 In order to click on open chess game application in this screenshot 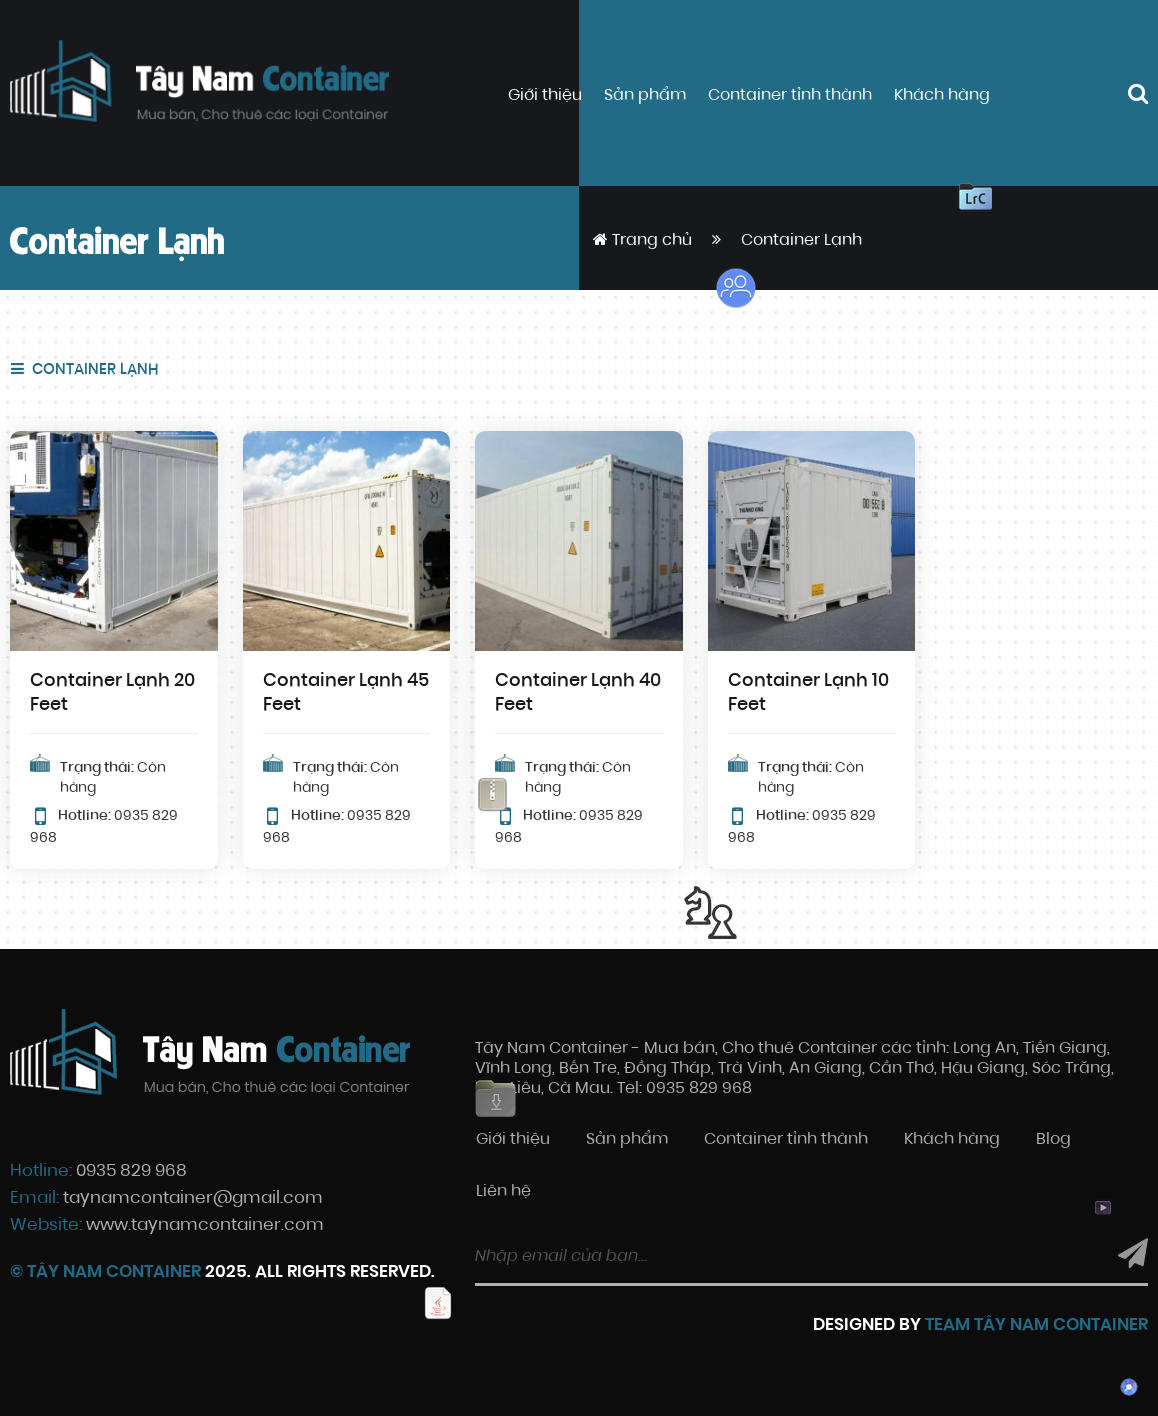, I will do `click(710, 912)`.